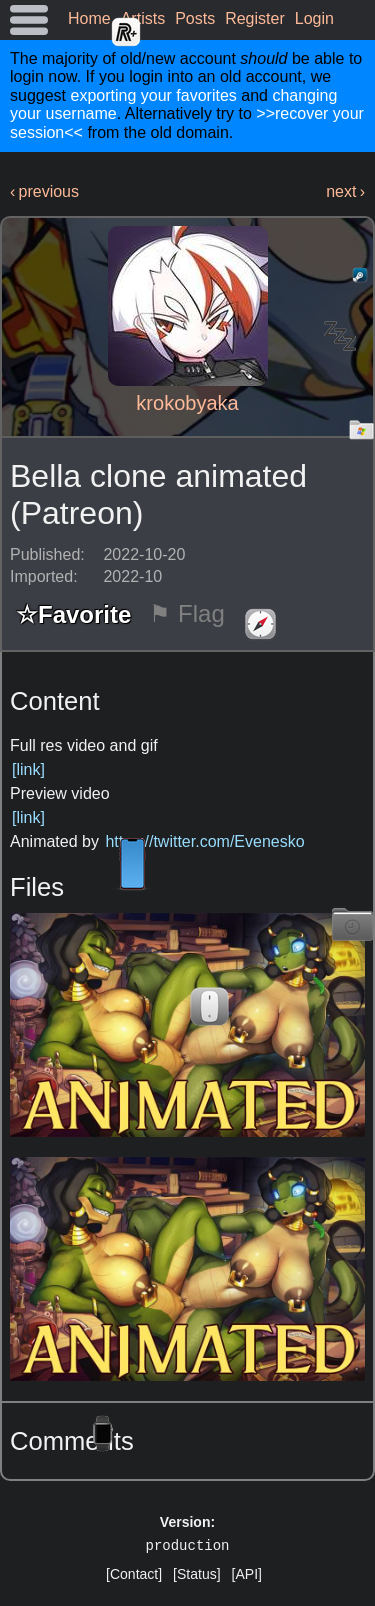 The width and height of the screenshot is (375, 1606). What do you see at coordinates (361, 430) in the screenshot?
I see `open folder containing windows xp files or programs` at bounding box center [361, 430].